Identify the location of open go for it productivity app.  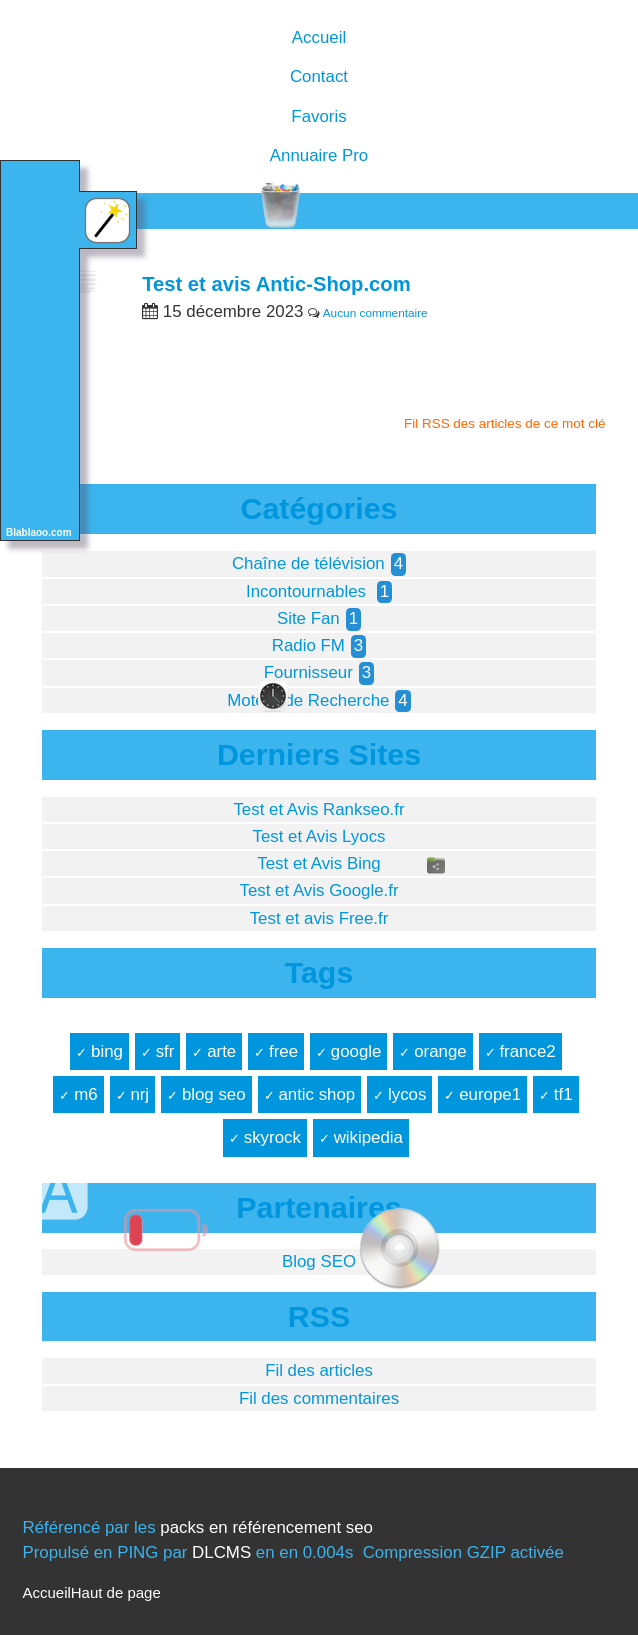
(273, 696).